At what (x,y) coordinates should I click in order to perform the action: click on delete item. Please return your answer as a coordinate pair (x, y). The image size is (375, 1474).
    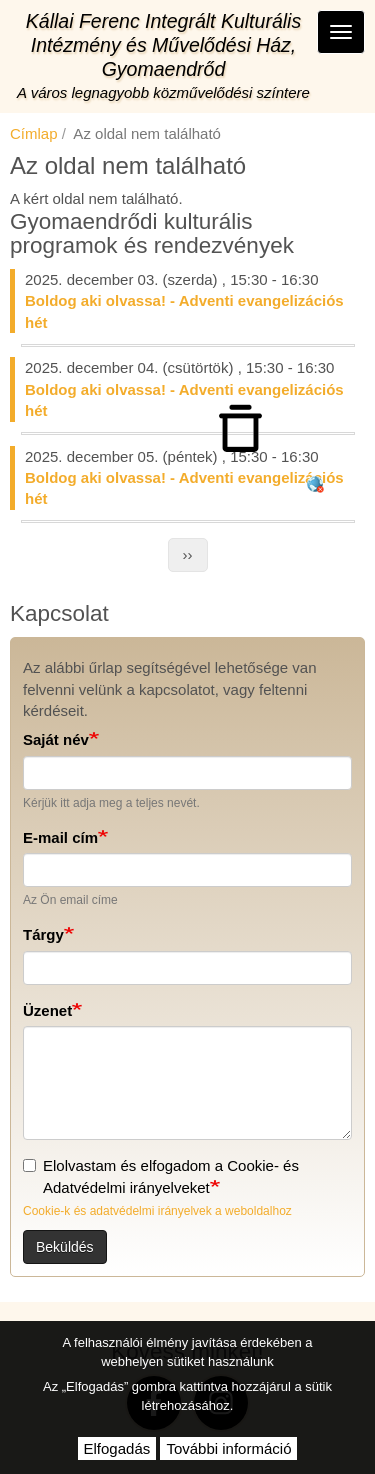
    Looking at the image, I should click on (240, 430).